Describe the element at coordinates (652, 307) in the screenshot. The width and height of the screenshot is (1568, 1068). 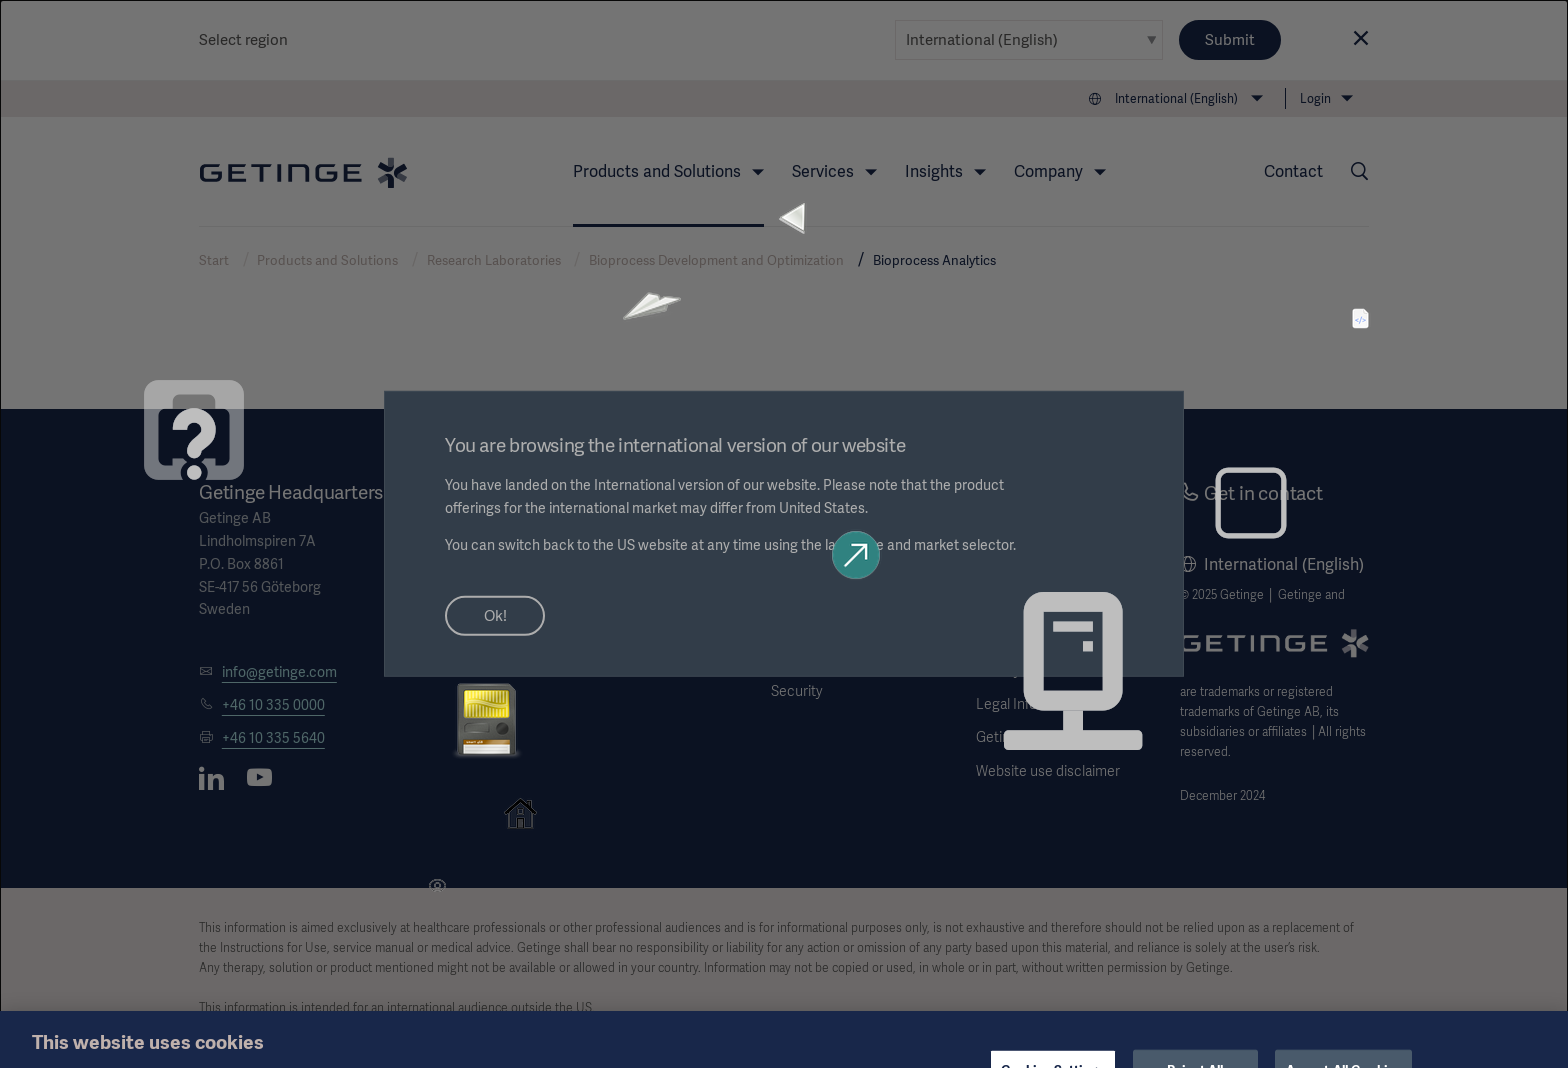
I see `send document or file` at that location.